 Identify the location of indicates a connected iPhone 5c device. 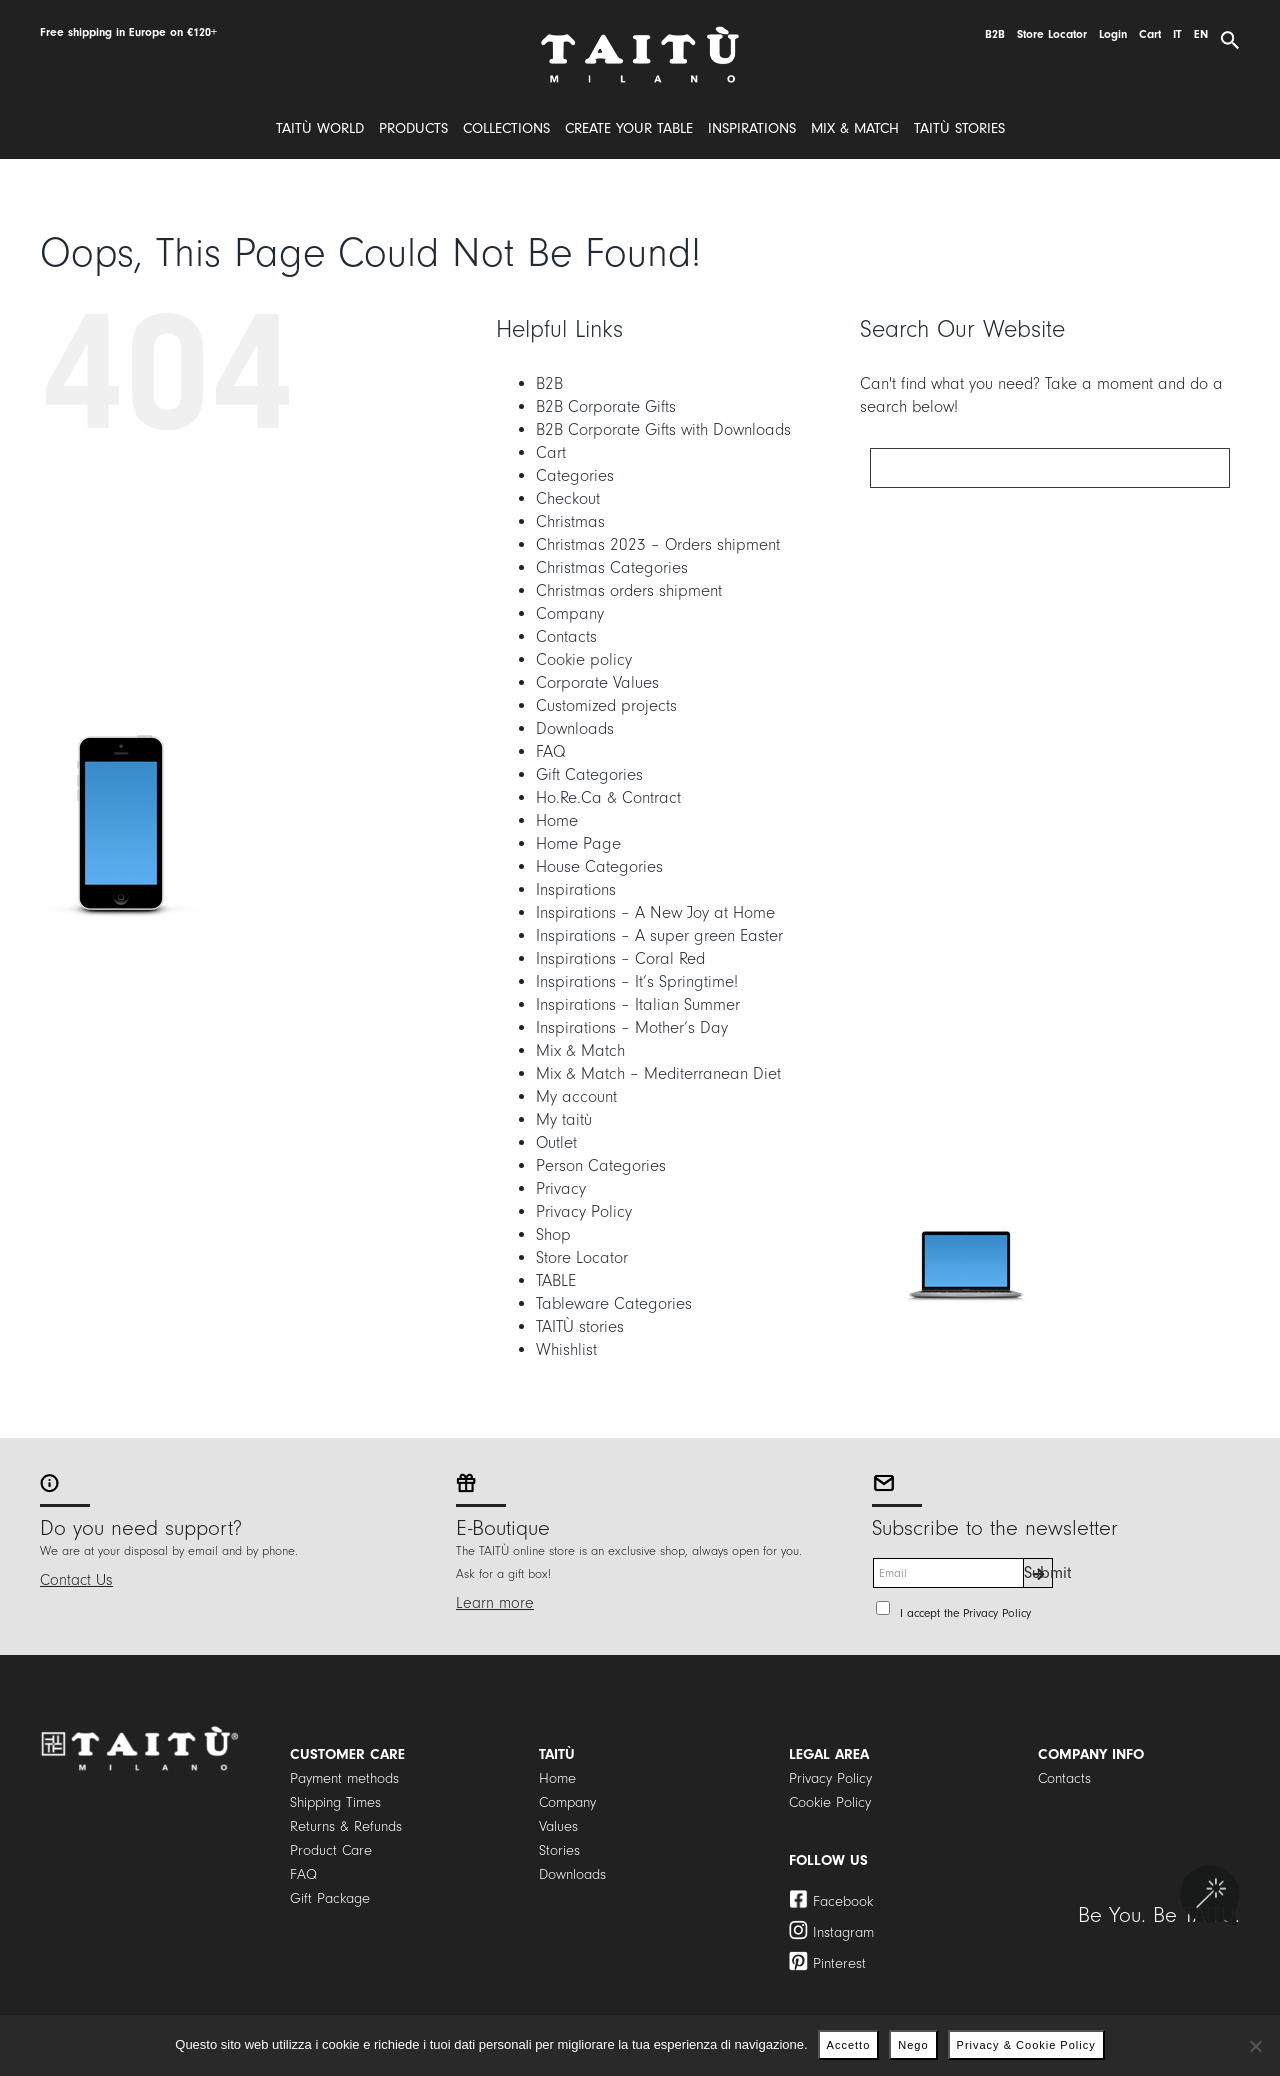
(121, 826).